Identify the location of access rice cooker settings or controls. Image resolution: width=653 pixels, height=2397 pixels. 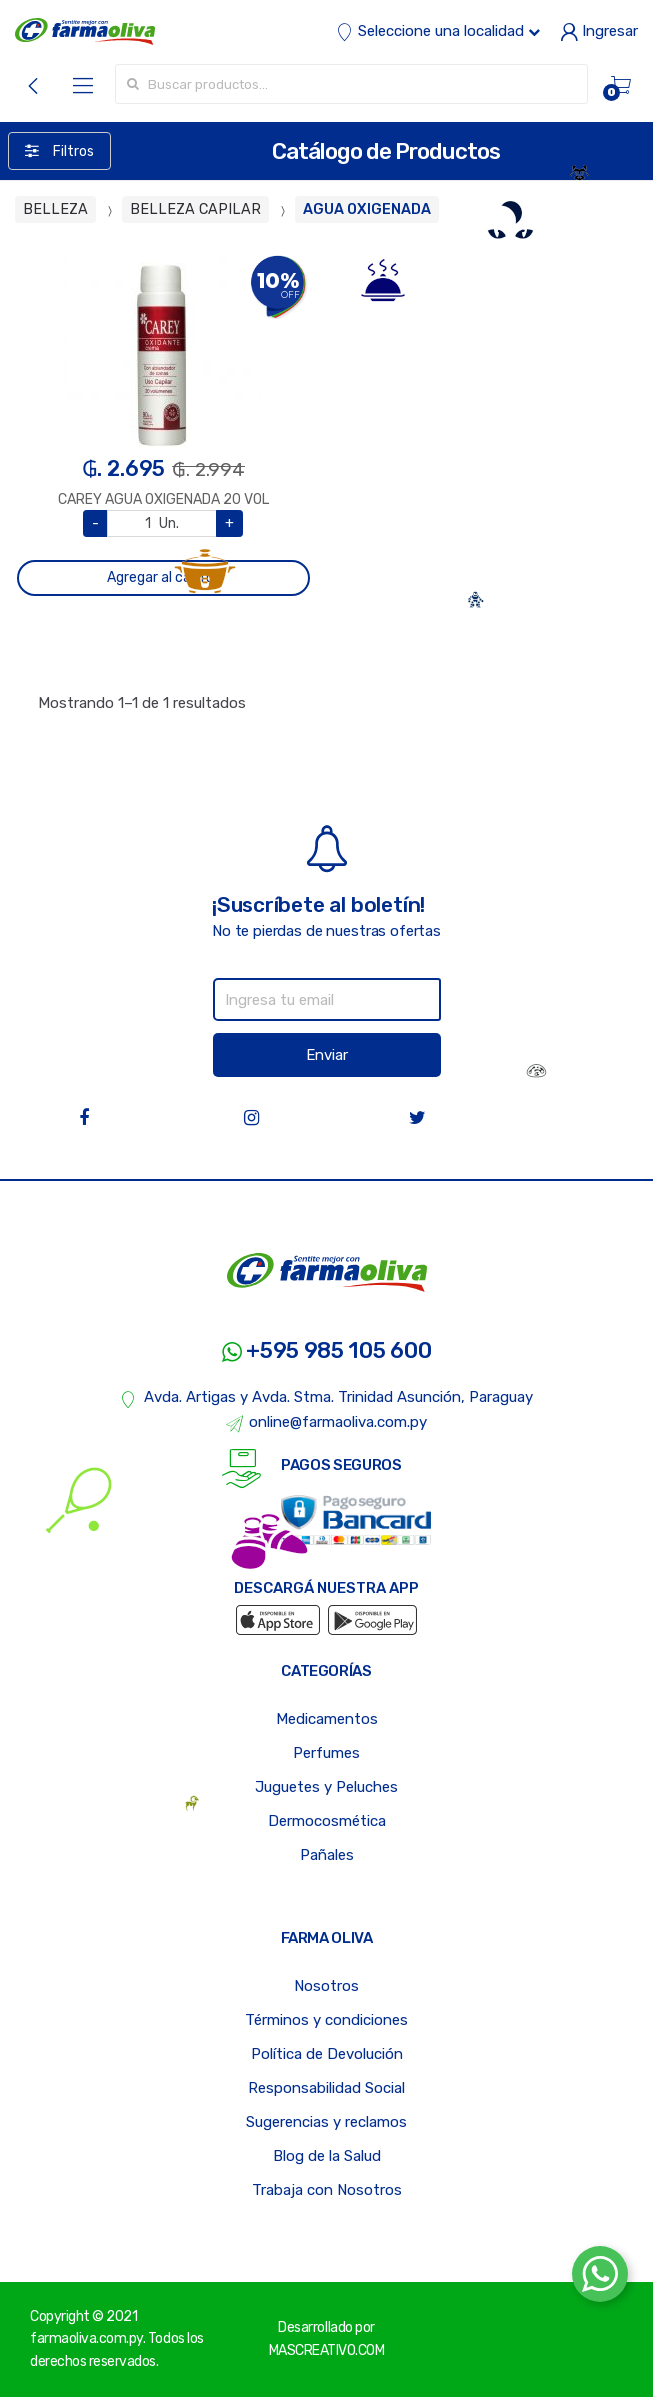
(205, 567).